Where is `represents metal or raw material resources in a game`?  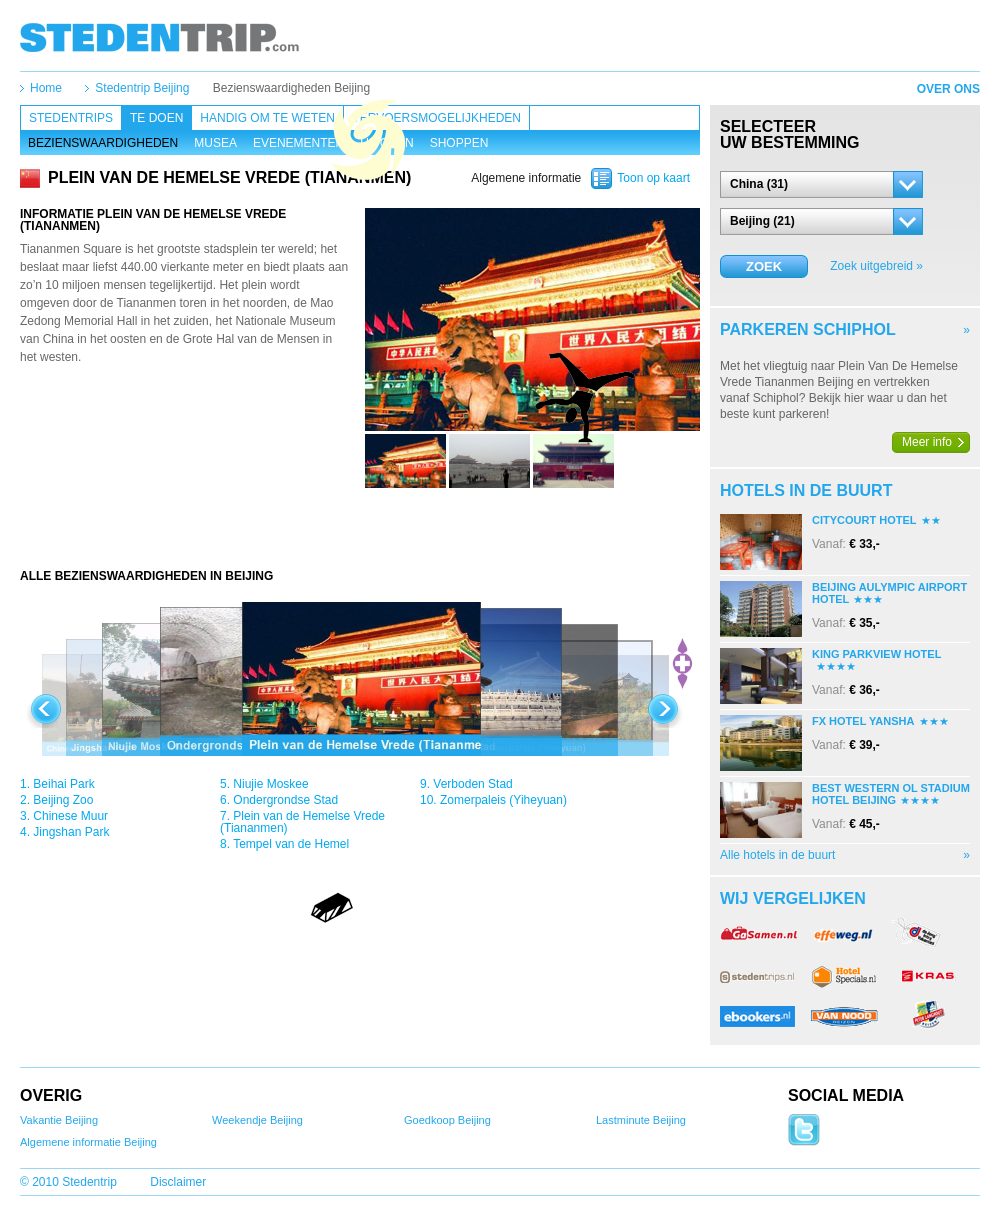
represents metal or raw material resources in a game is located at coordinates (332, 908).